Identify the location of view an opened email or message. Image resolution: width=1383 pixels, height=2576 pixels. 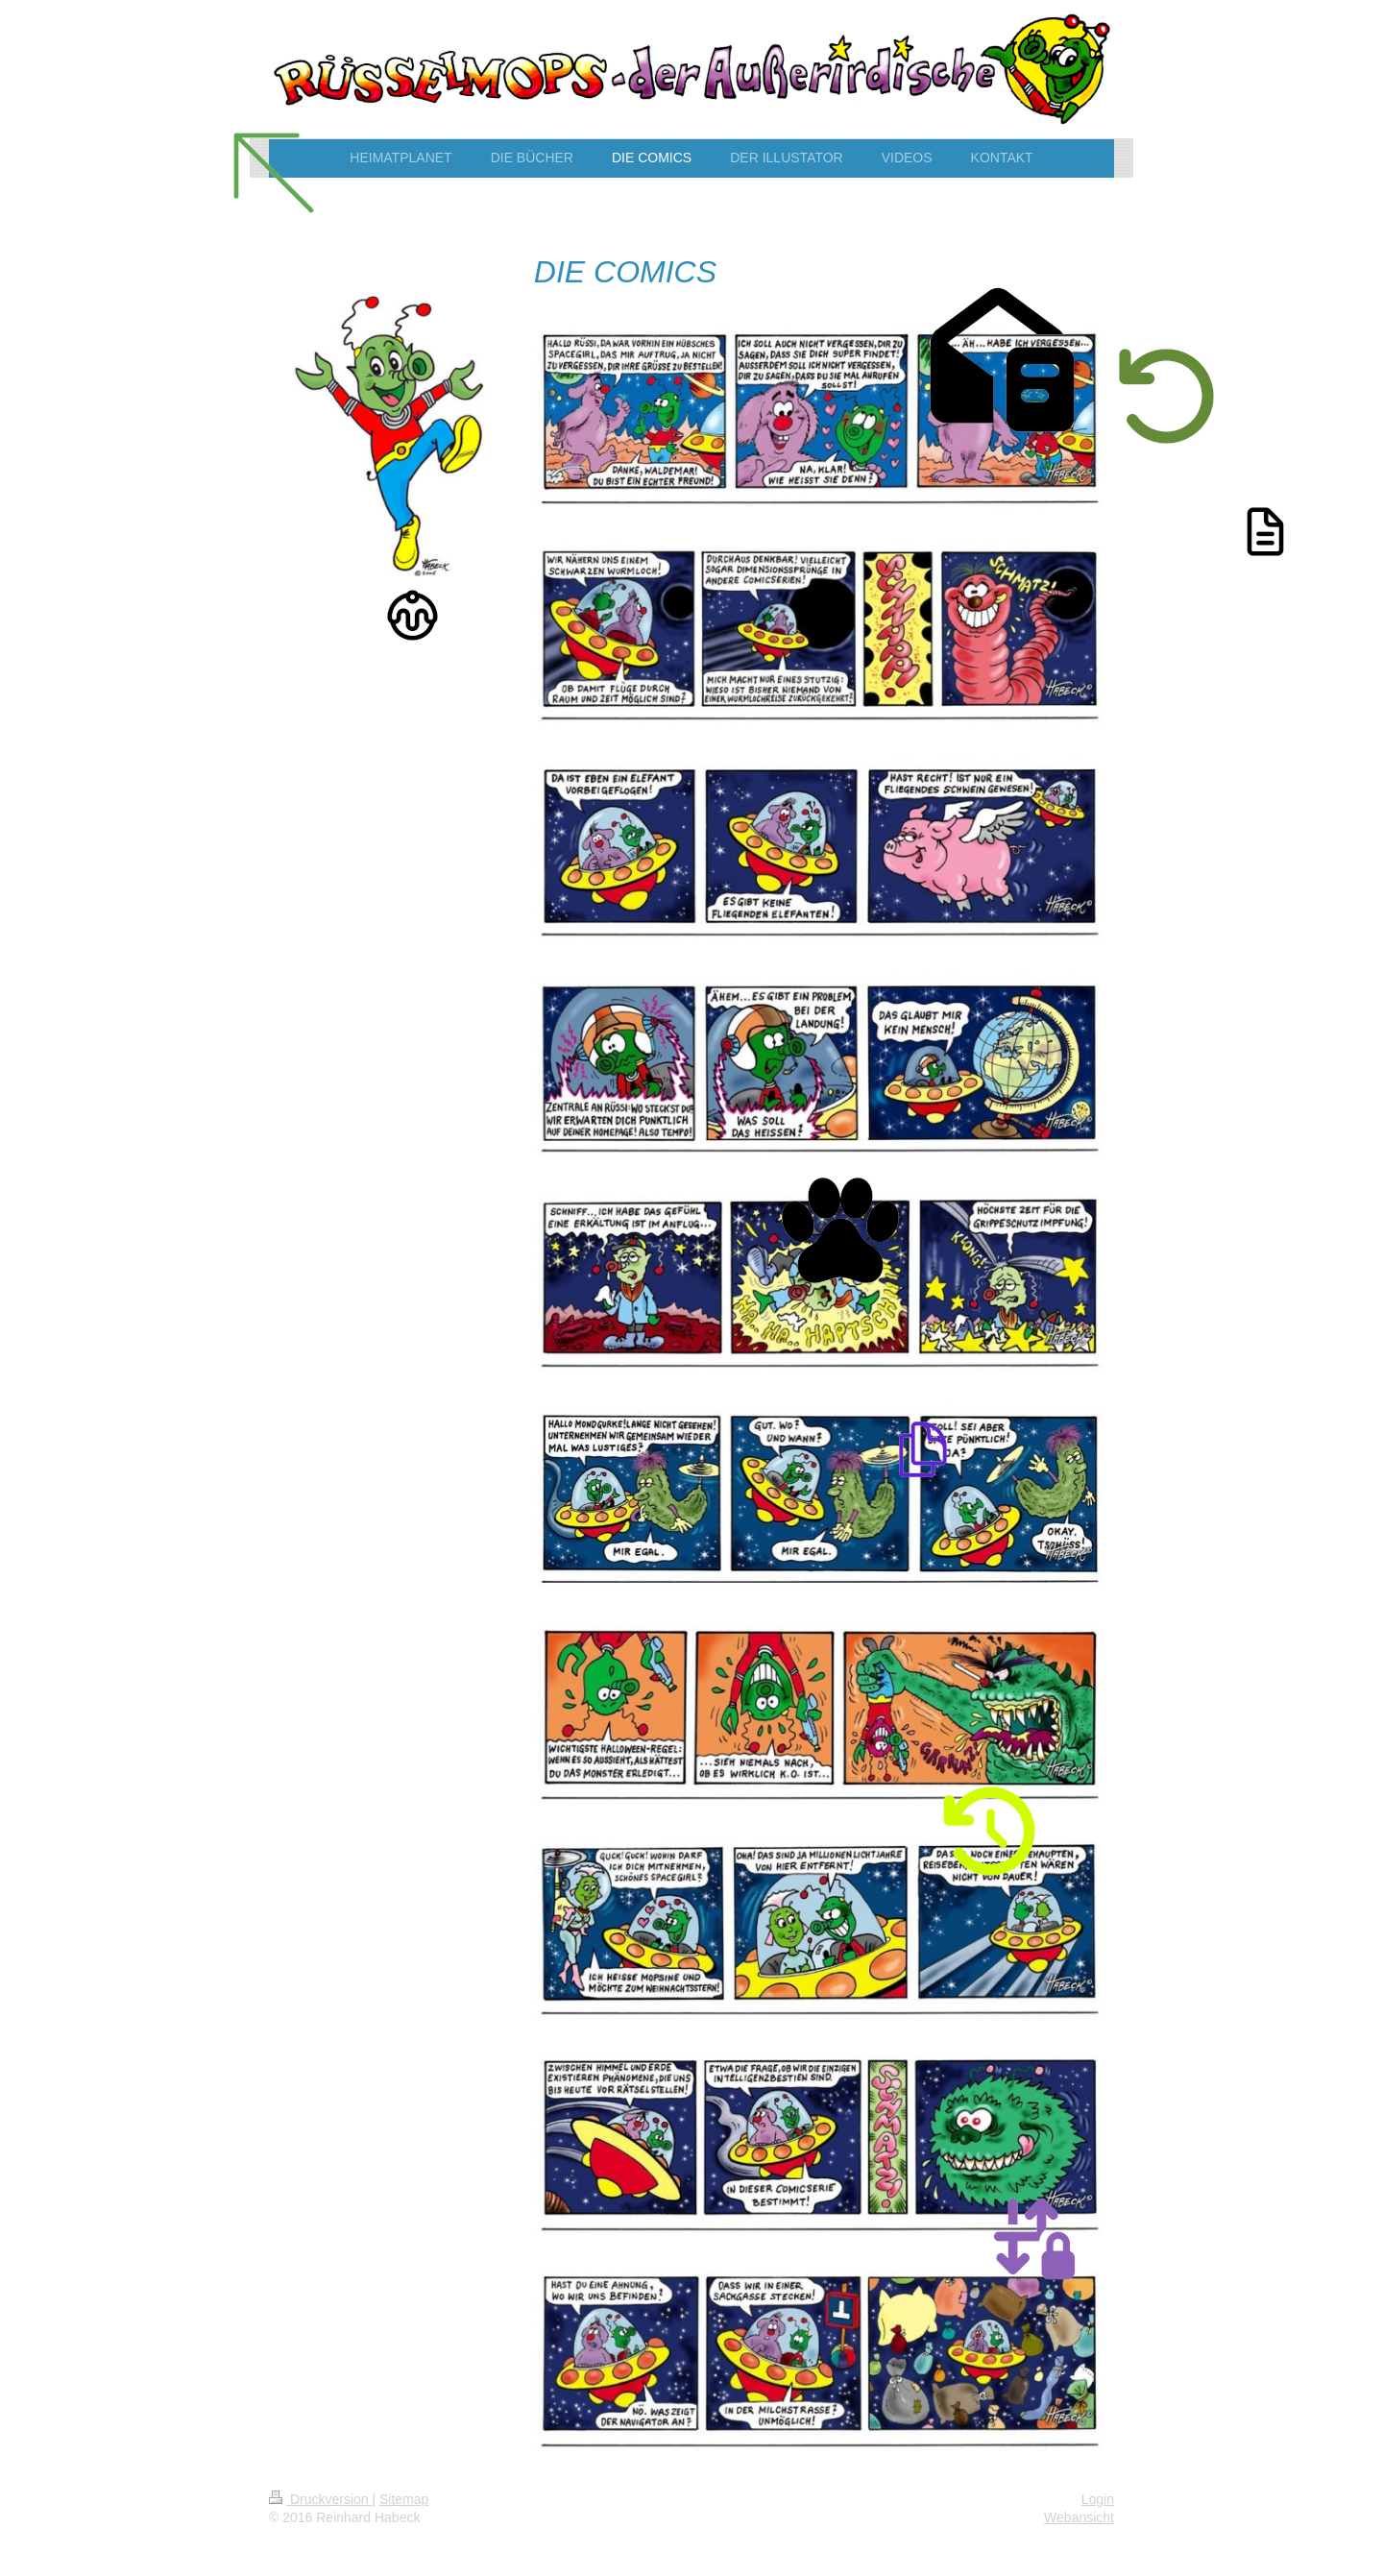
(998, 364).